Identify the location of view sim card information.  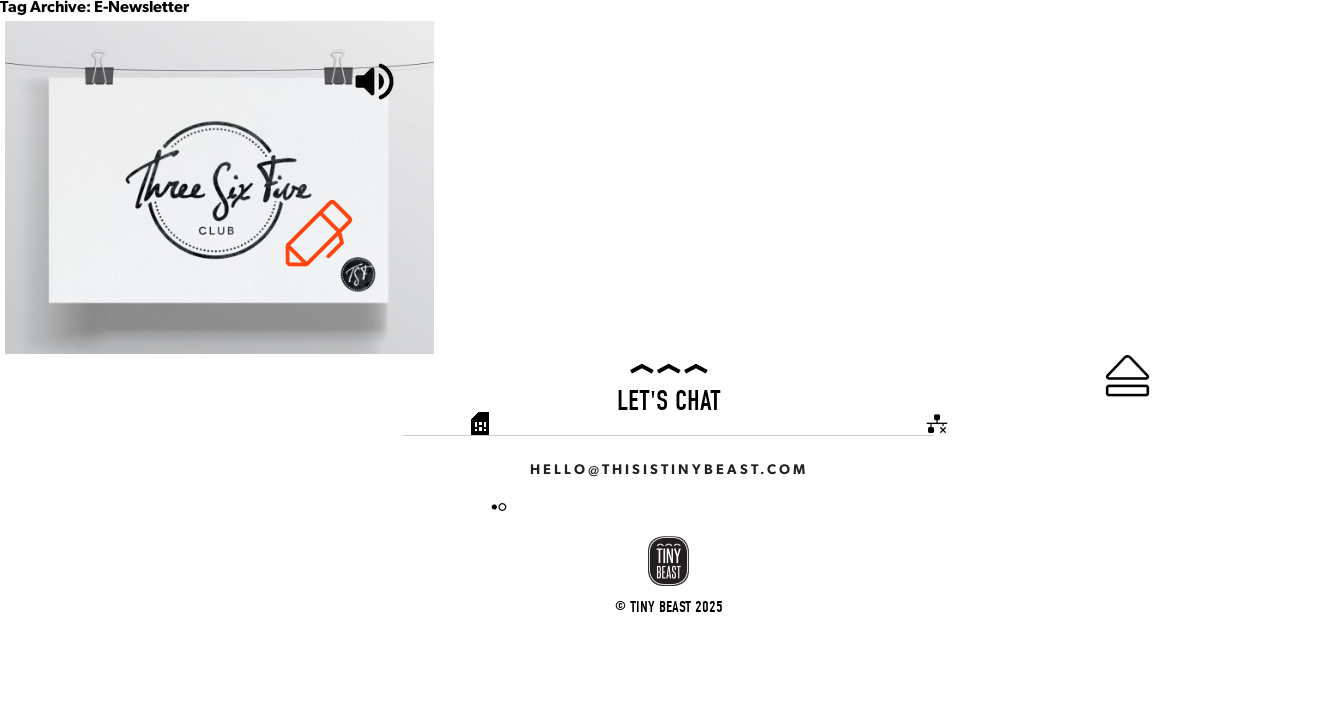
(480, 423).